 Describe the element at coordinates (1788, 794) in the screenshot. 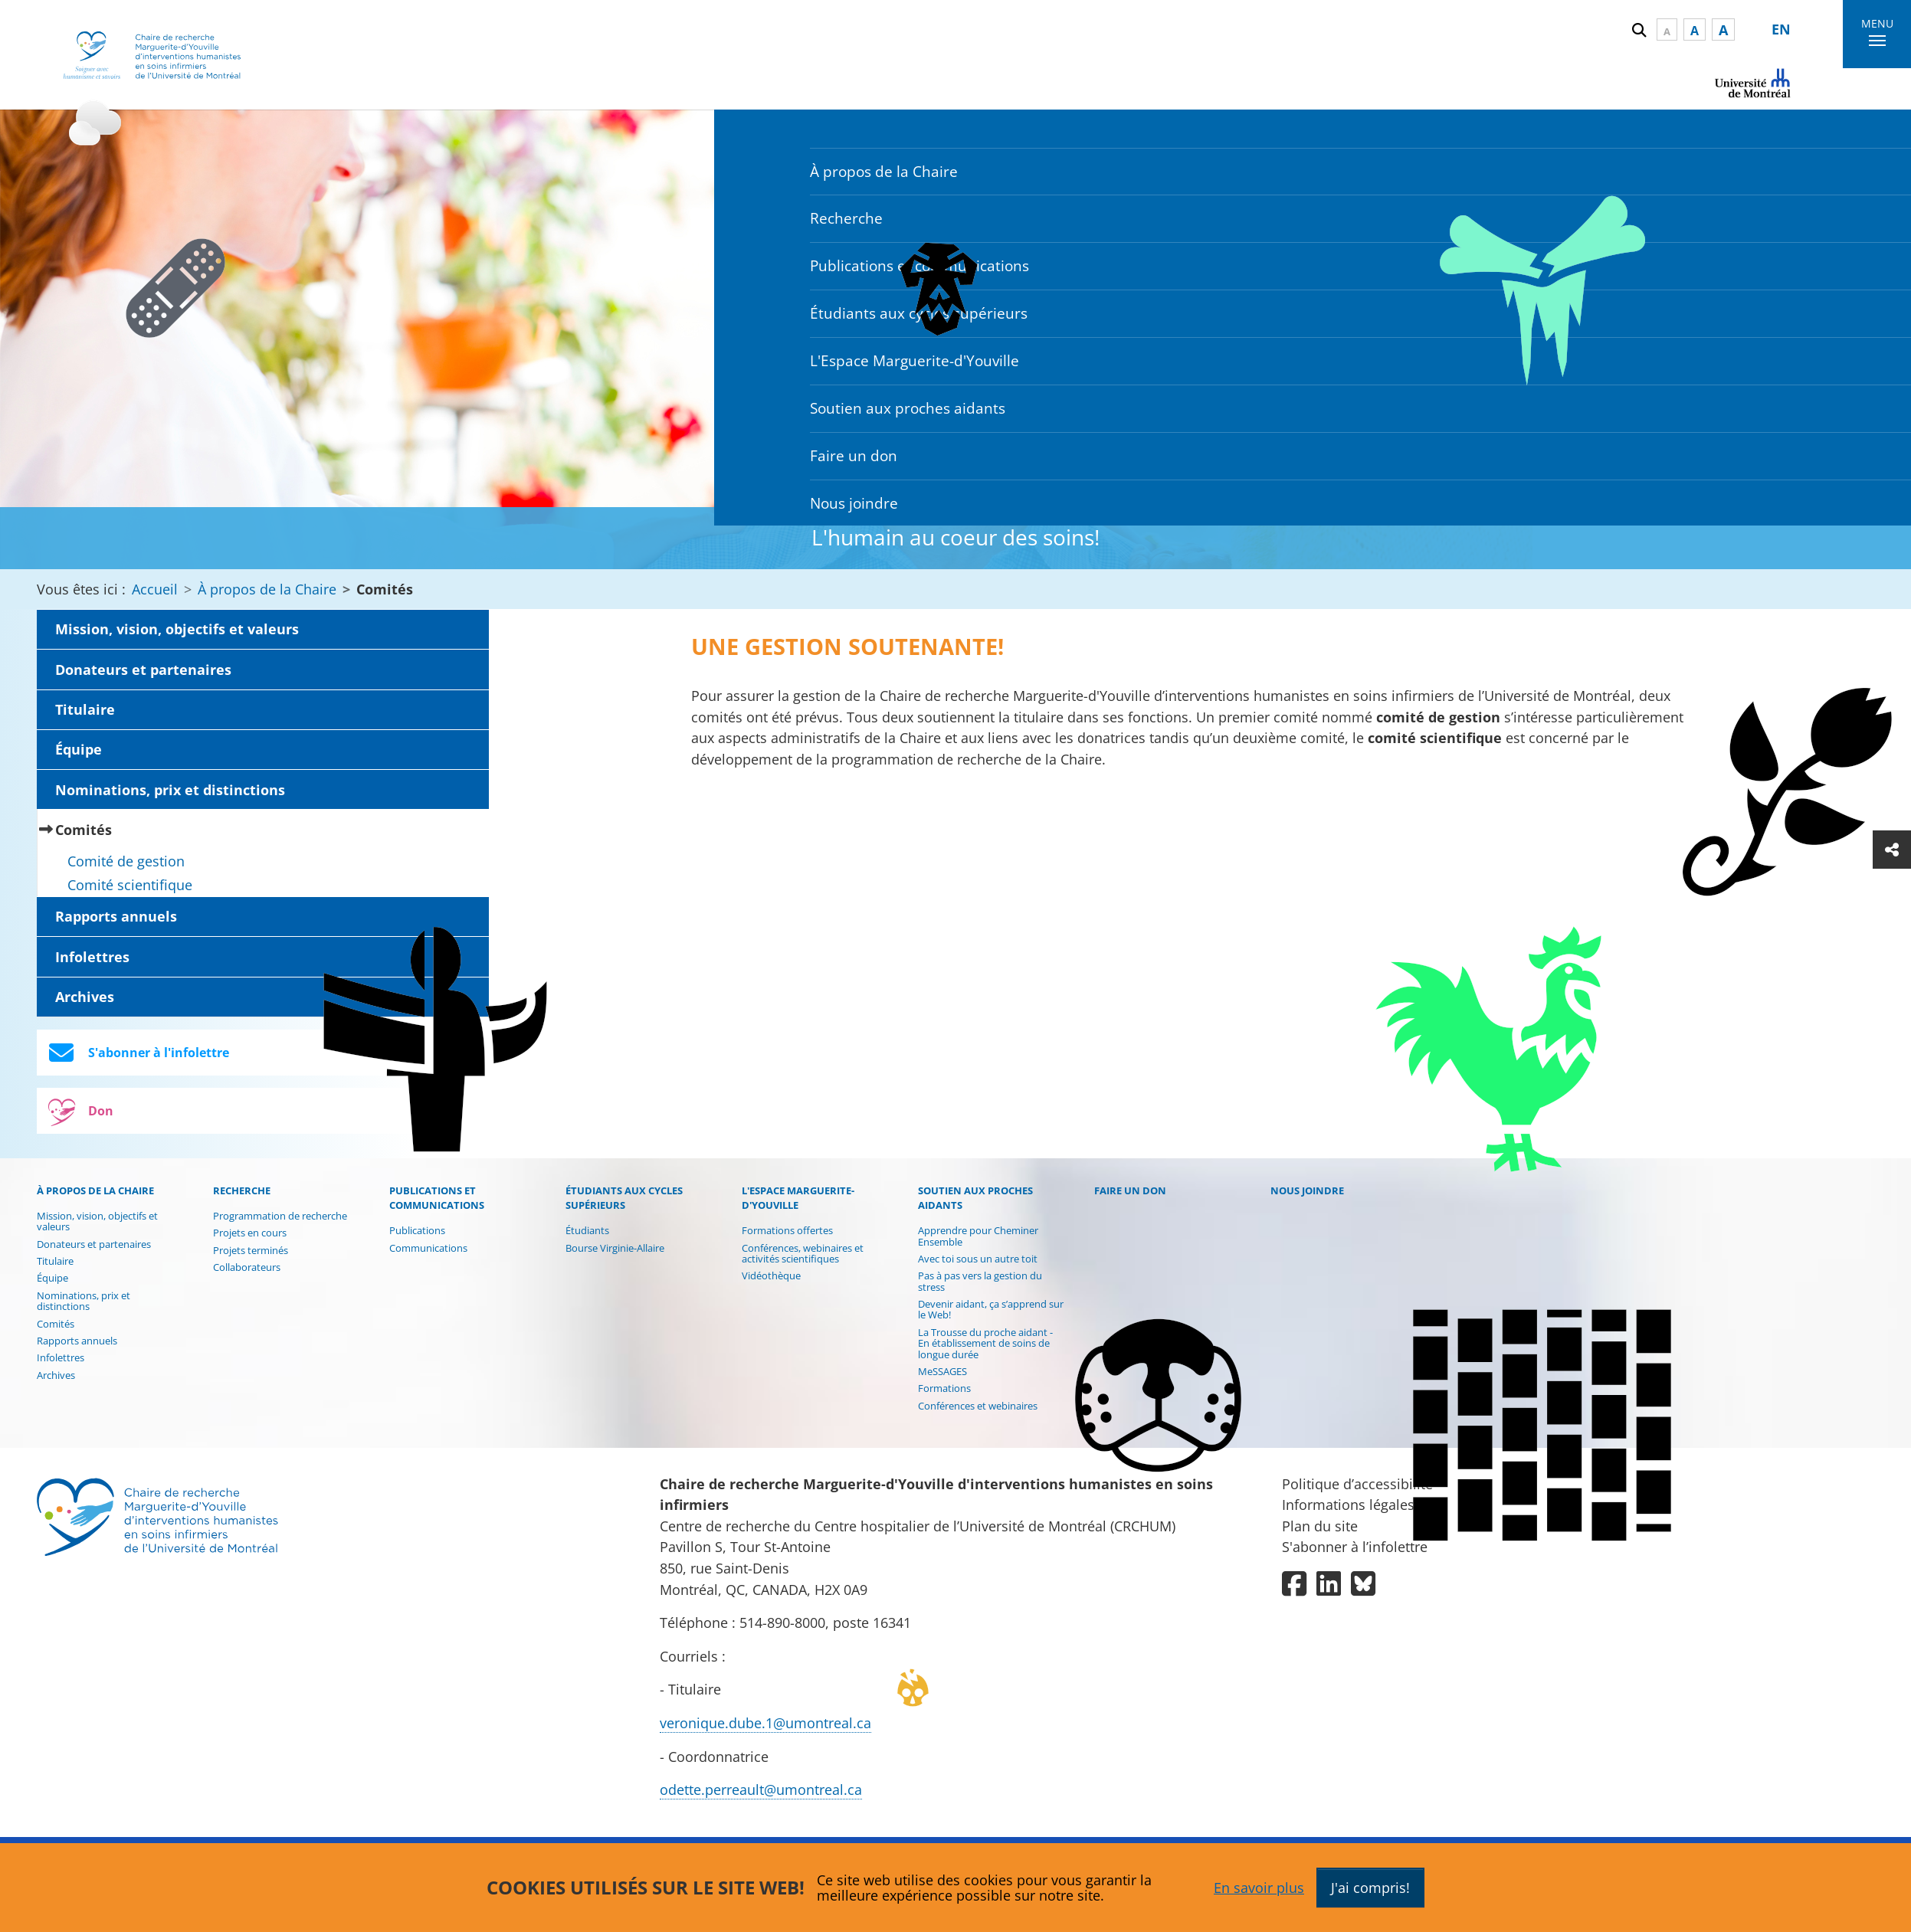

I see `indicates a closed or dormant plant in a gardening game` at that location.